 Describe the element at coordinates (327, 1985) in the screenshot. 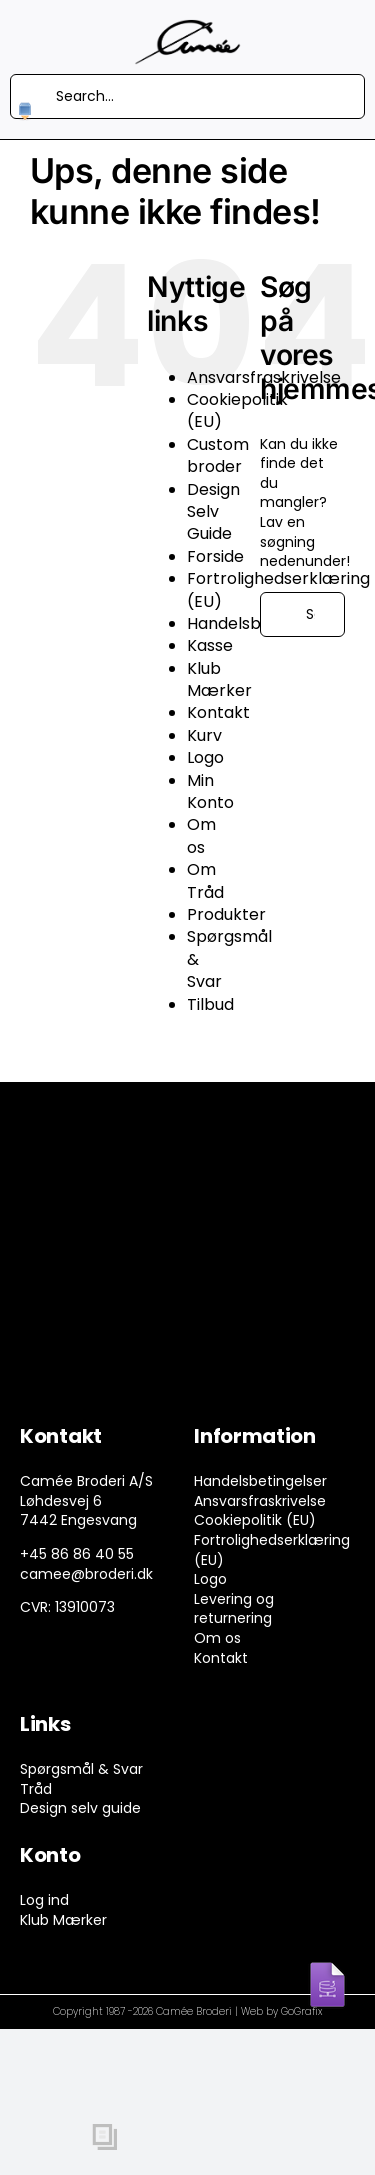

I see `kexi database project shortcut file` at that location.